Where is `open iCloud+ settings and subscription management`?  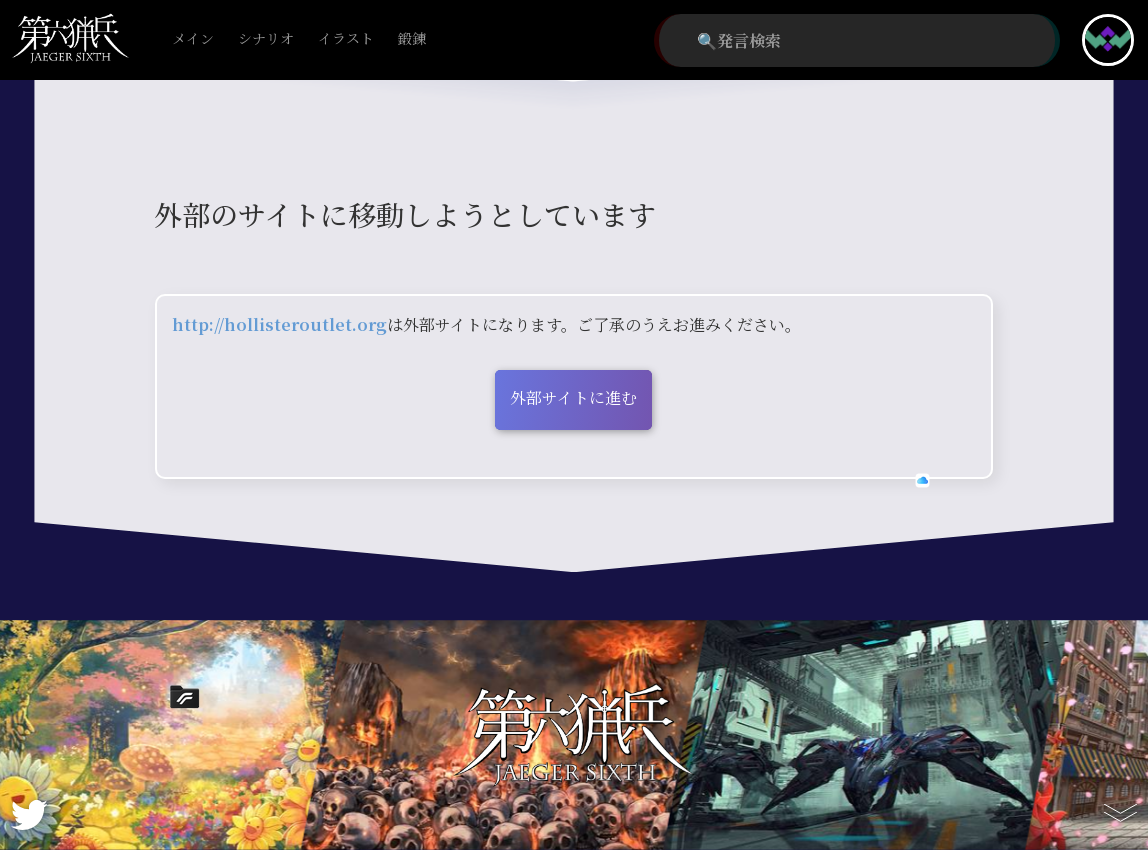 open iCloud+ settings and subscription management is located at coordinates (922, 480).